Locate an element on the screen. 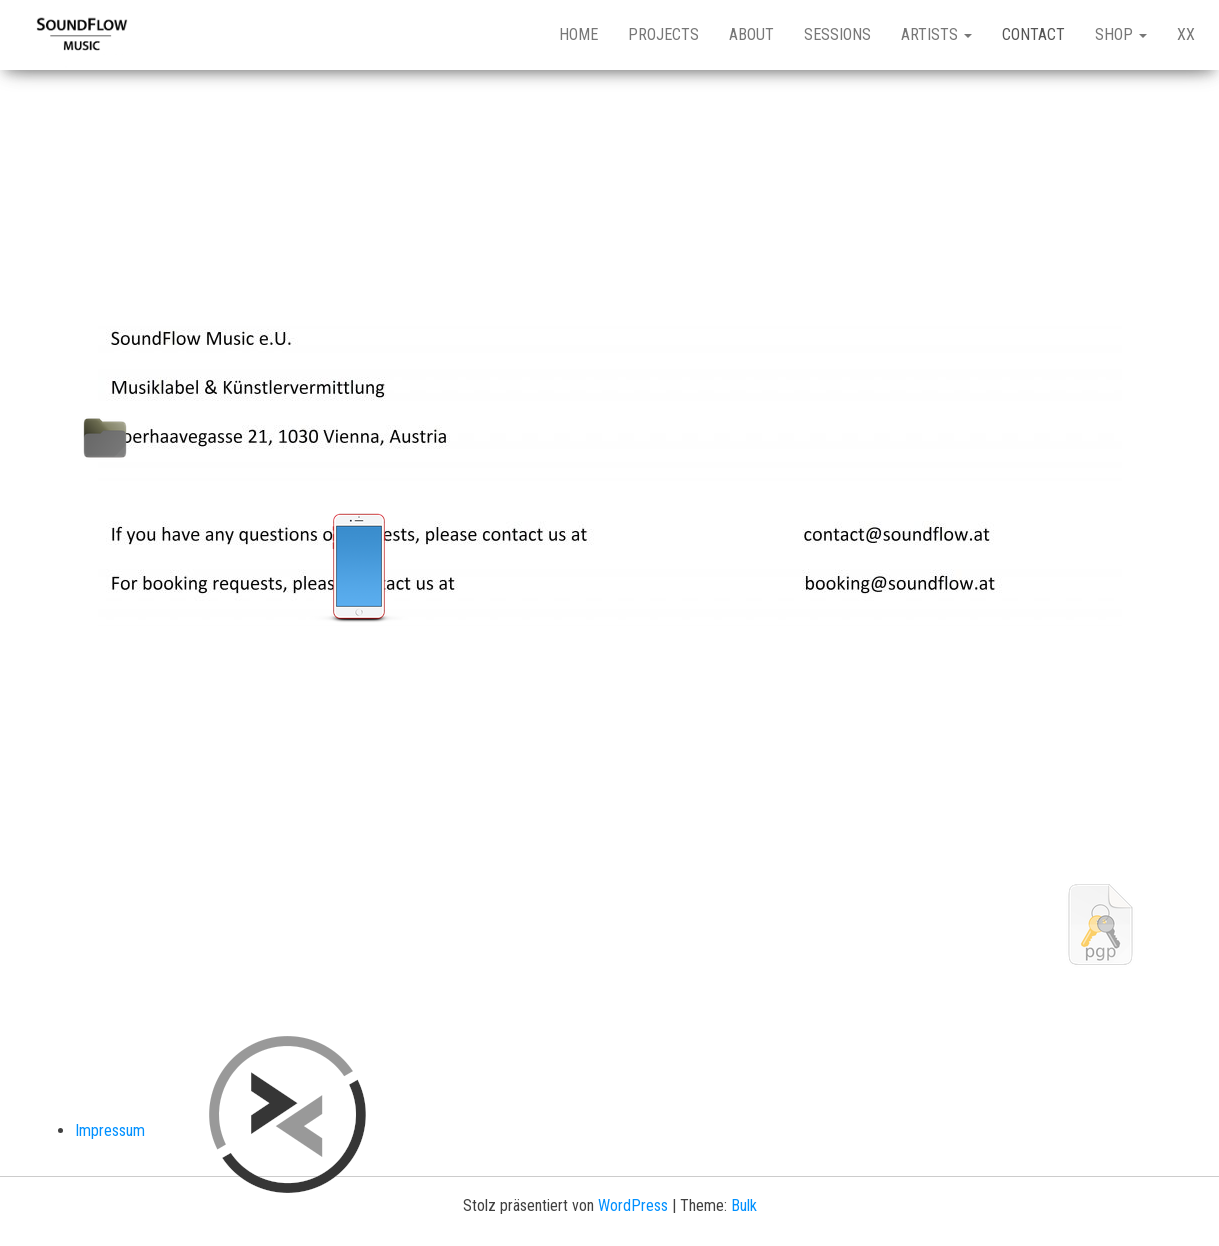 Image resolution: width=1219 pixels, height=1246 pixels. indicates a connected iPhone device is located at coordinates (359, 568).